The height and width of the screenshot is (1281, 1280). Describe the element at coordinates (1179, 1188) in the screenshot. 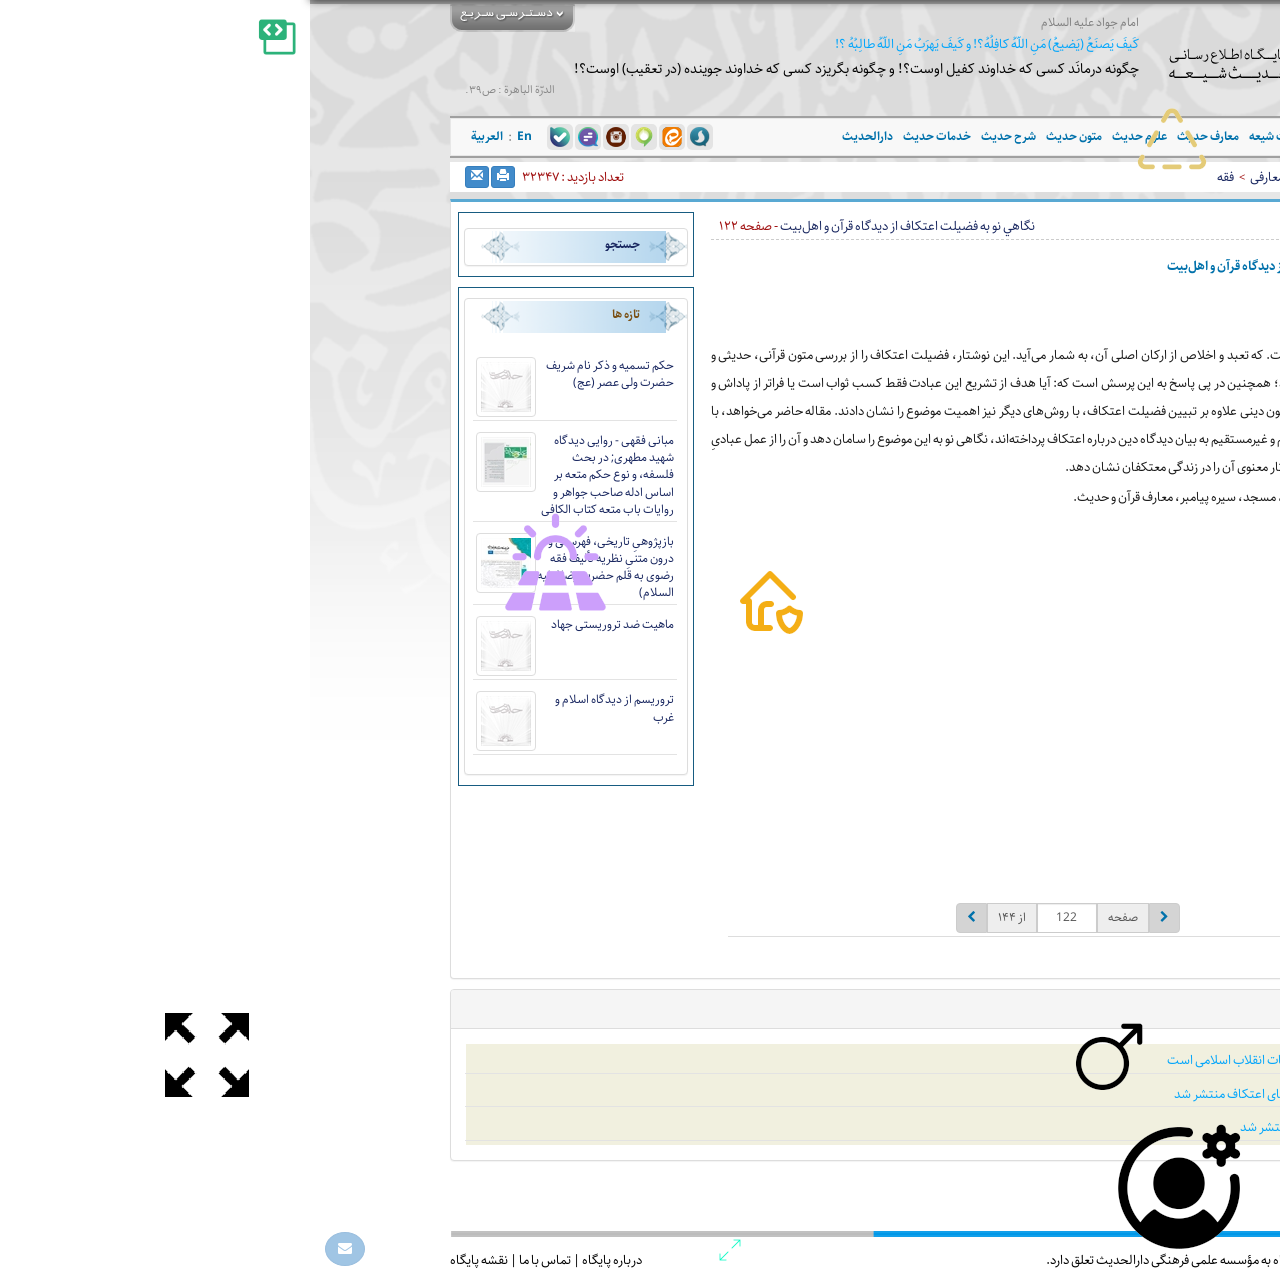

I see `access user profile settings` at that location.